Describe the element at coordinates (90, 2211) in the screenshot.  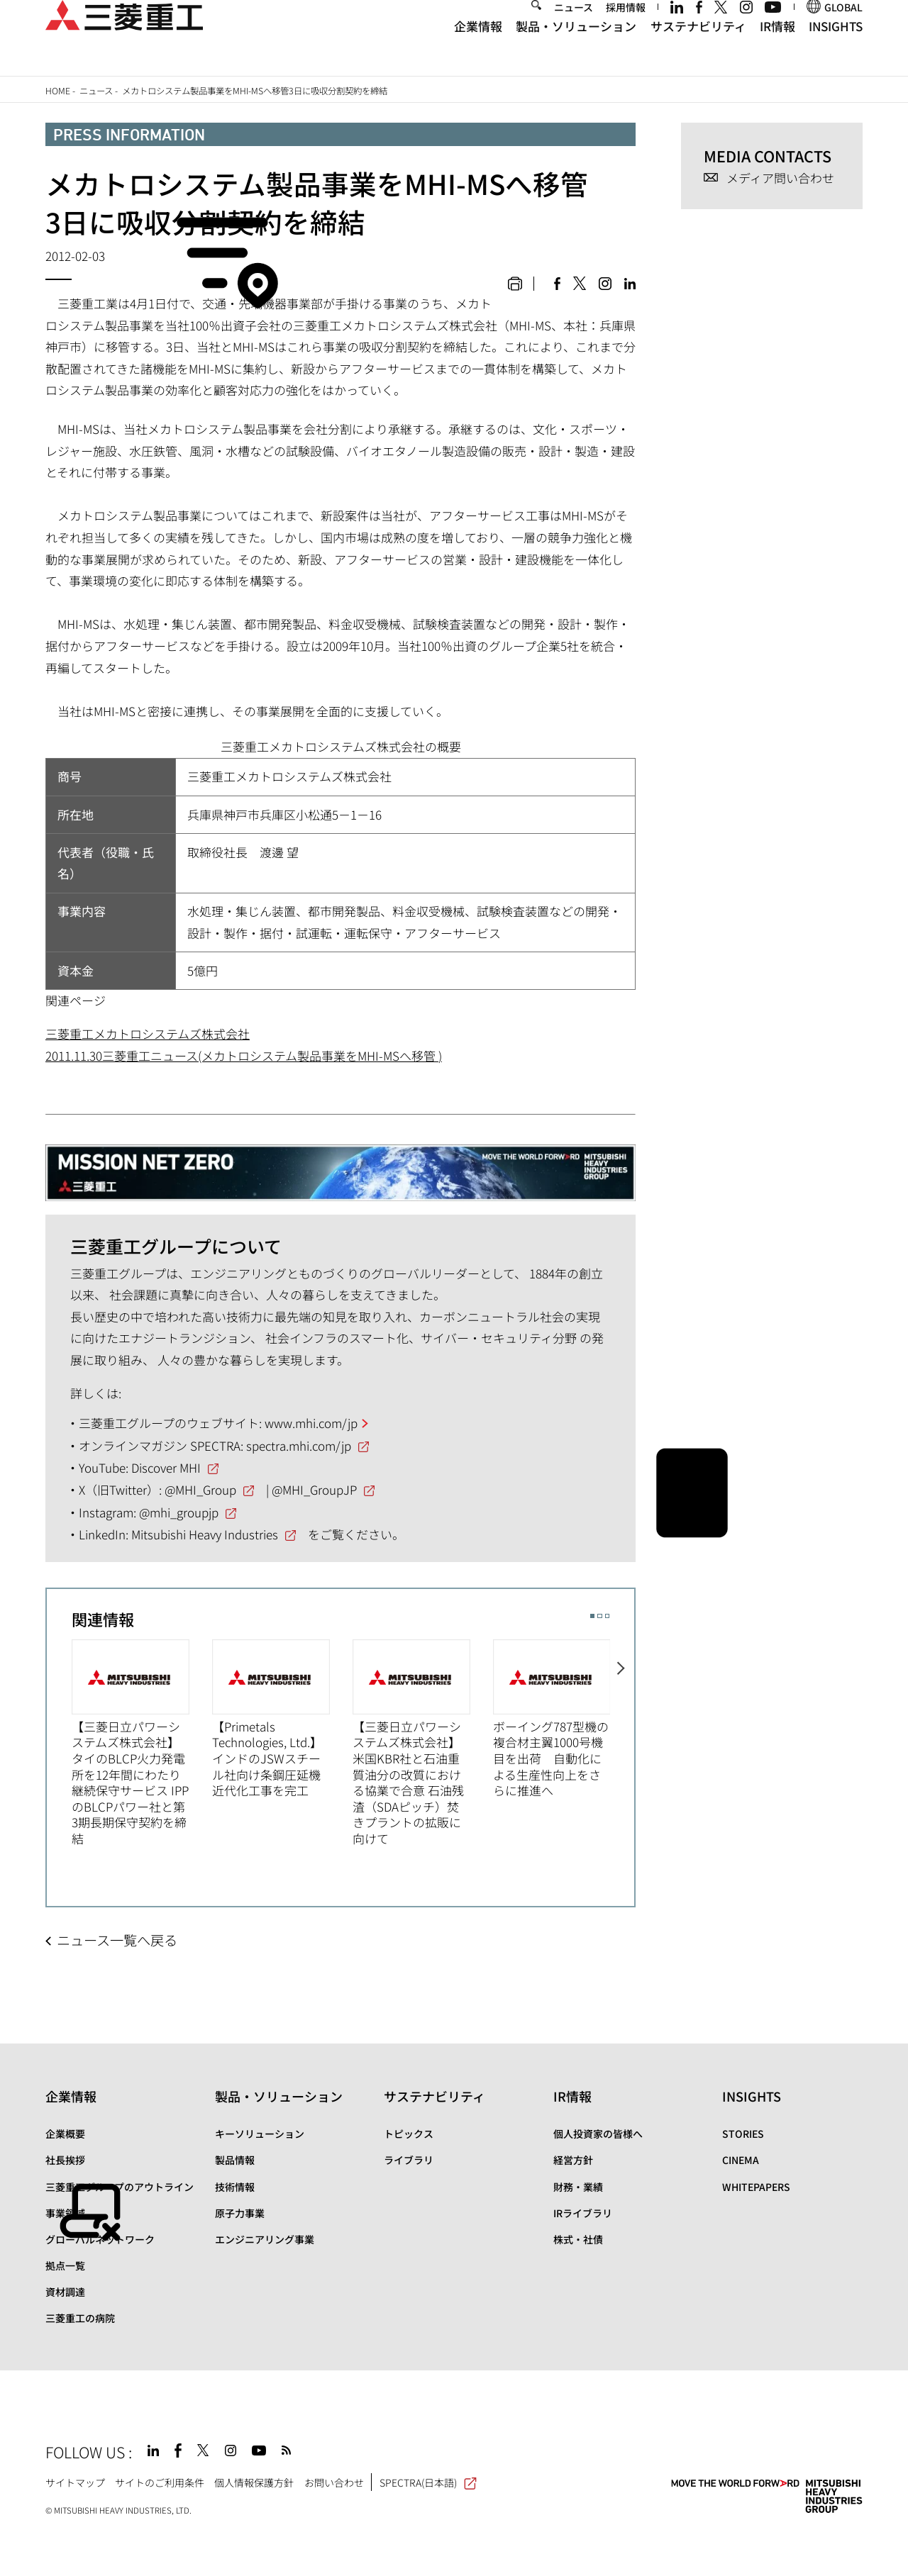
I see `remove or delete a script` at that location.